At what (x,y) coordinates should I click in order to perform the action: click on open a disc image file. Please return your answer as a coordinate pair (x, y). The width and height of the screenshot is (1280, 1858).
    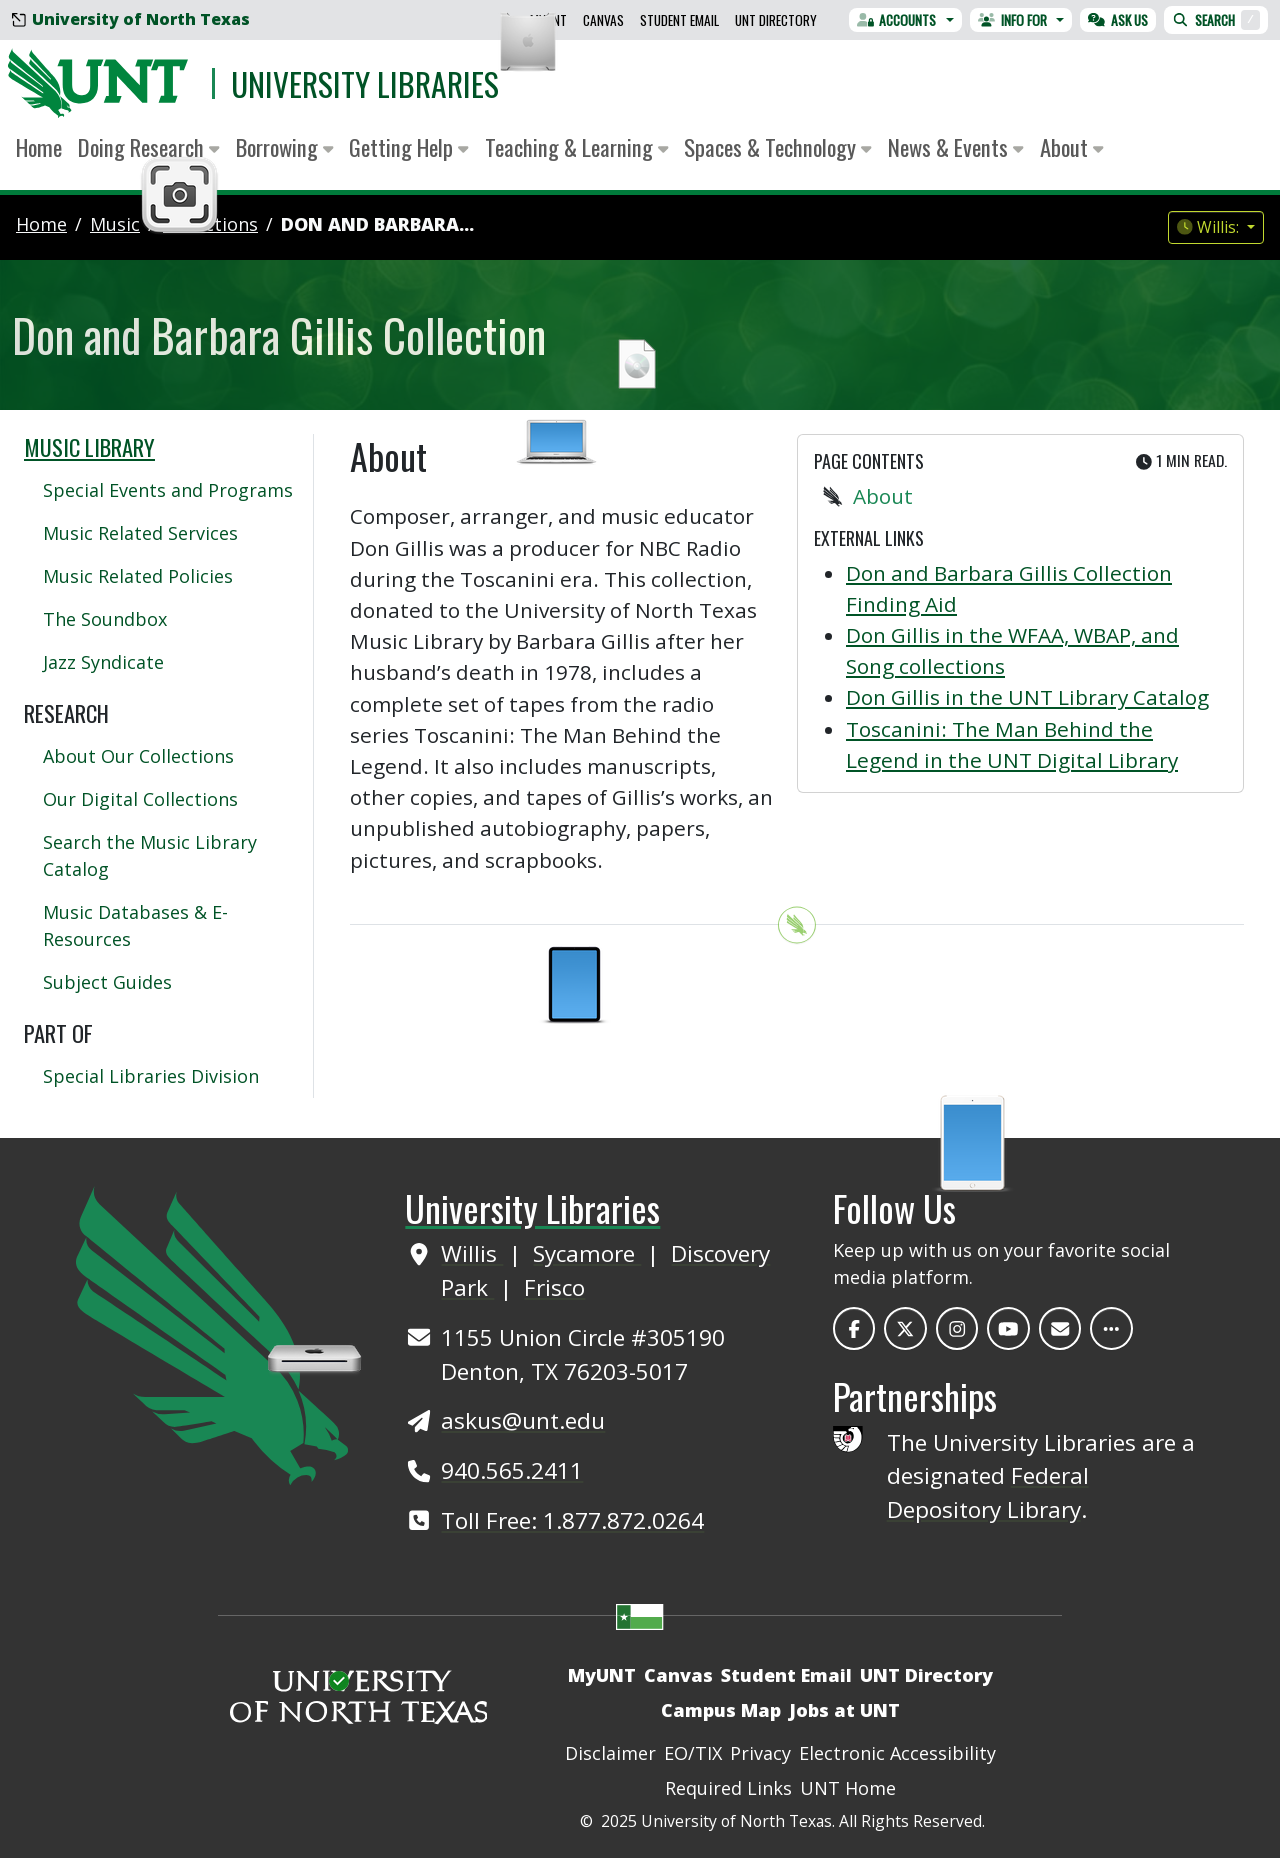
    Looking at the image, I should click on (637, 364).